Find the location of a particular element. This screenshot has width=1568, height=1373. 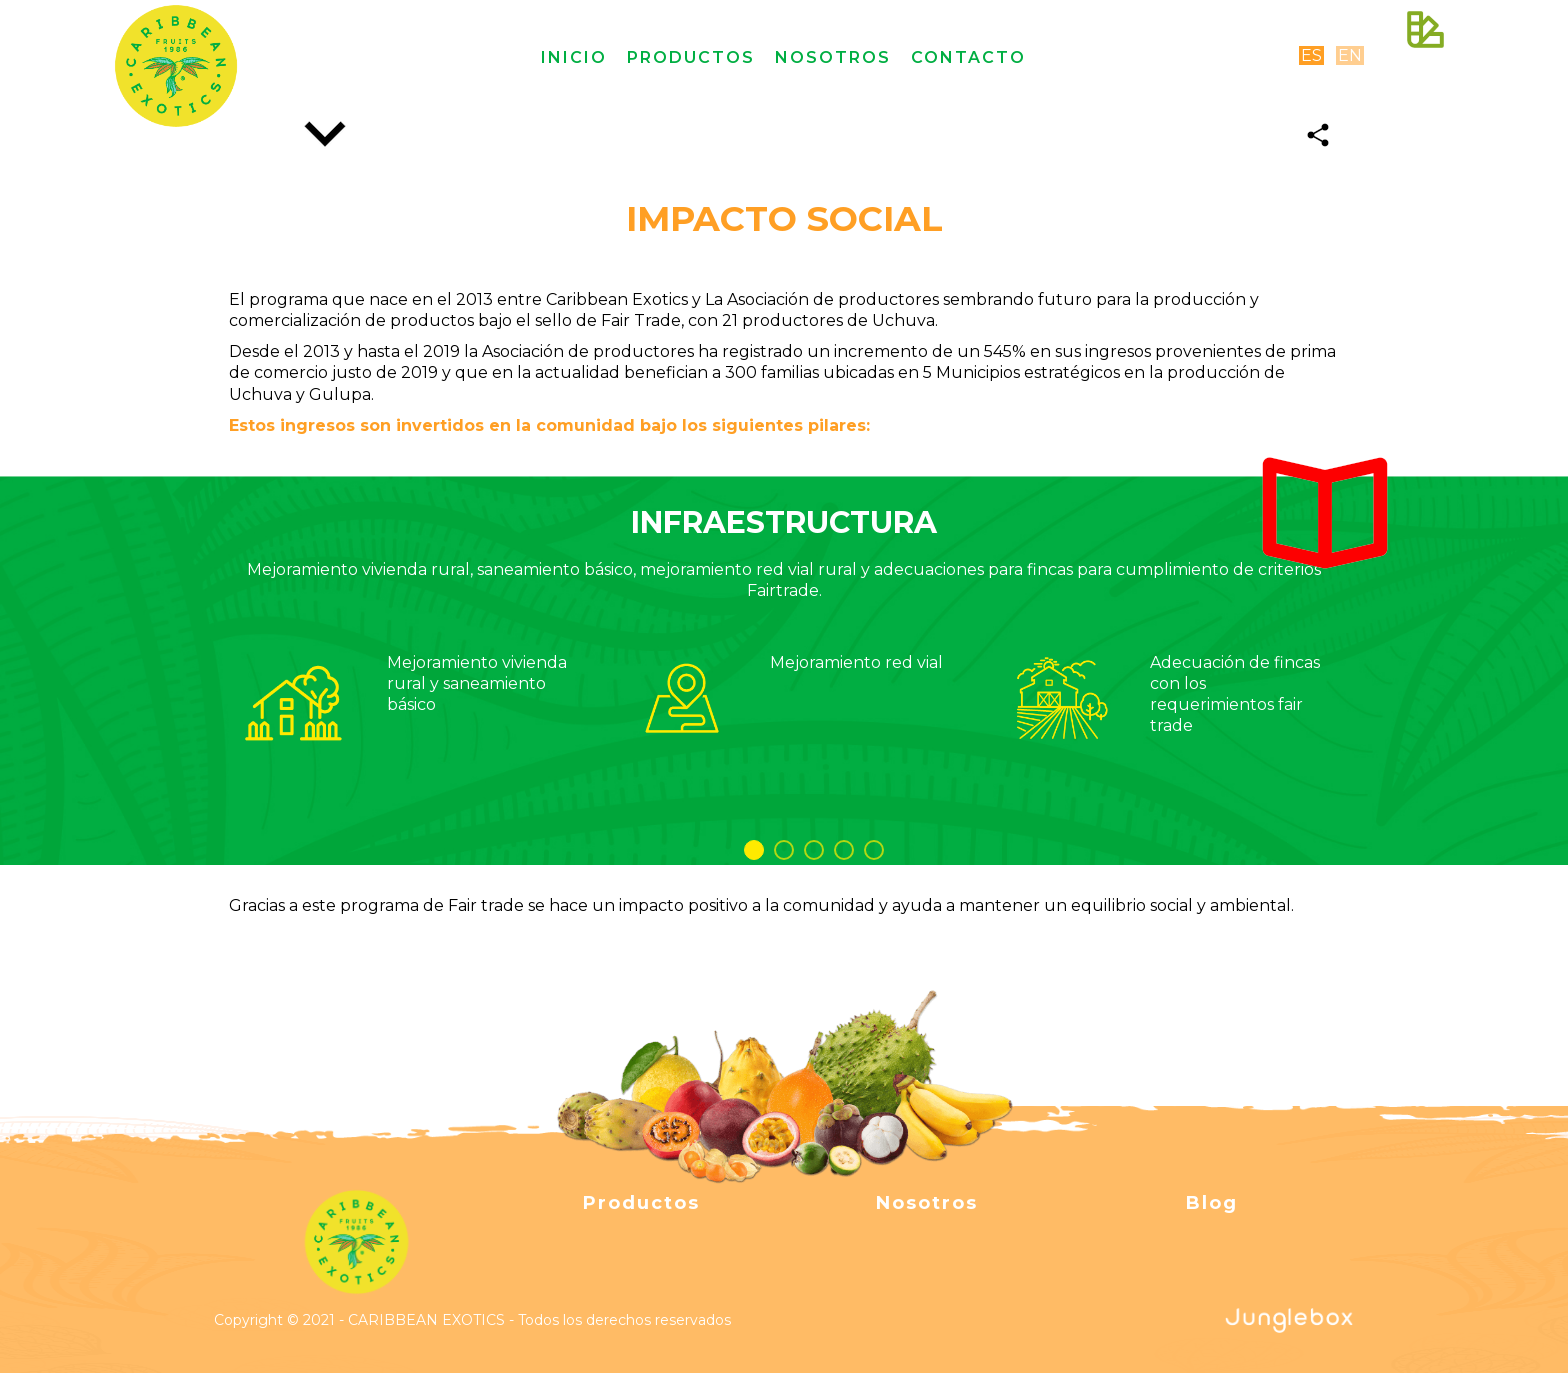

share content to social media is located at coordinates (1318, 135).